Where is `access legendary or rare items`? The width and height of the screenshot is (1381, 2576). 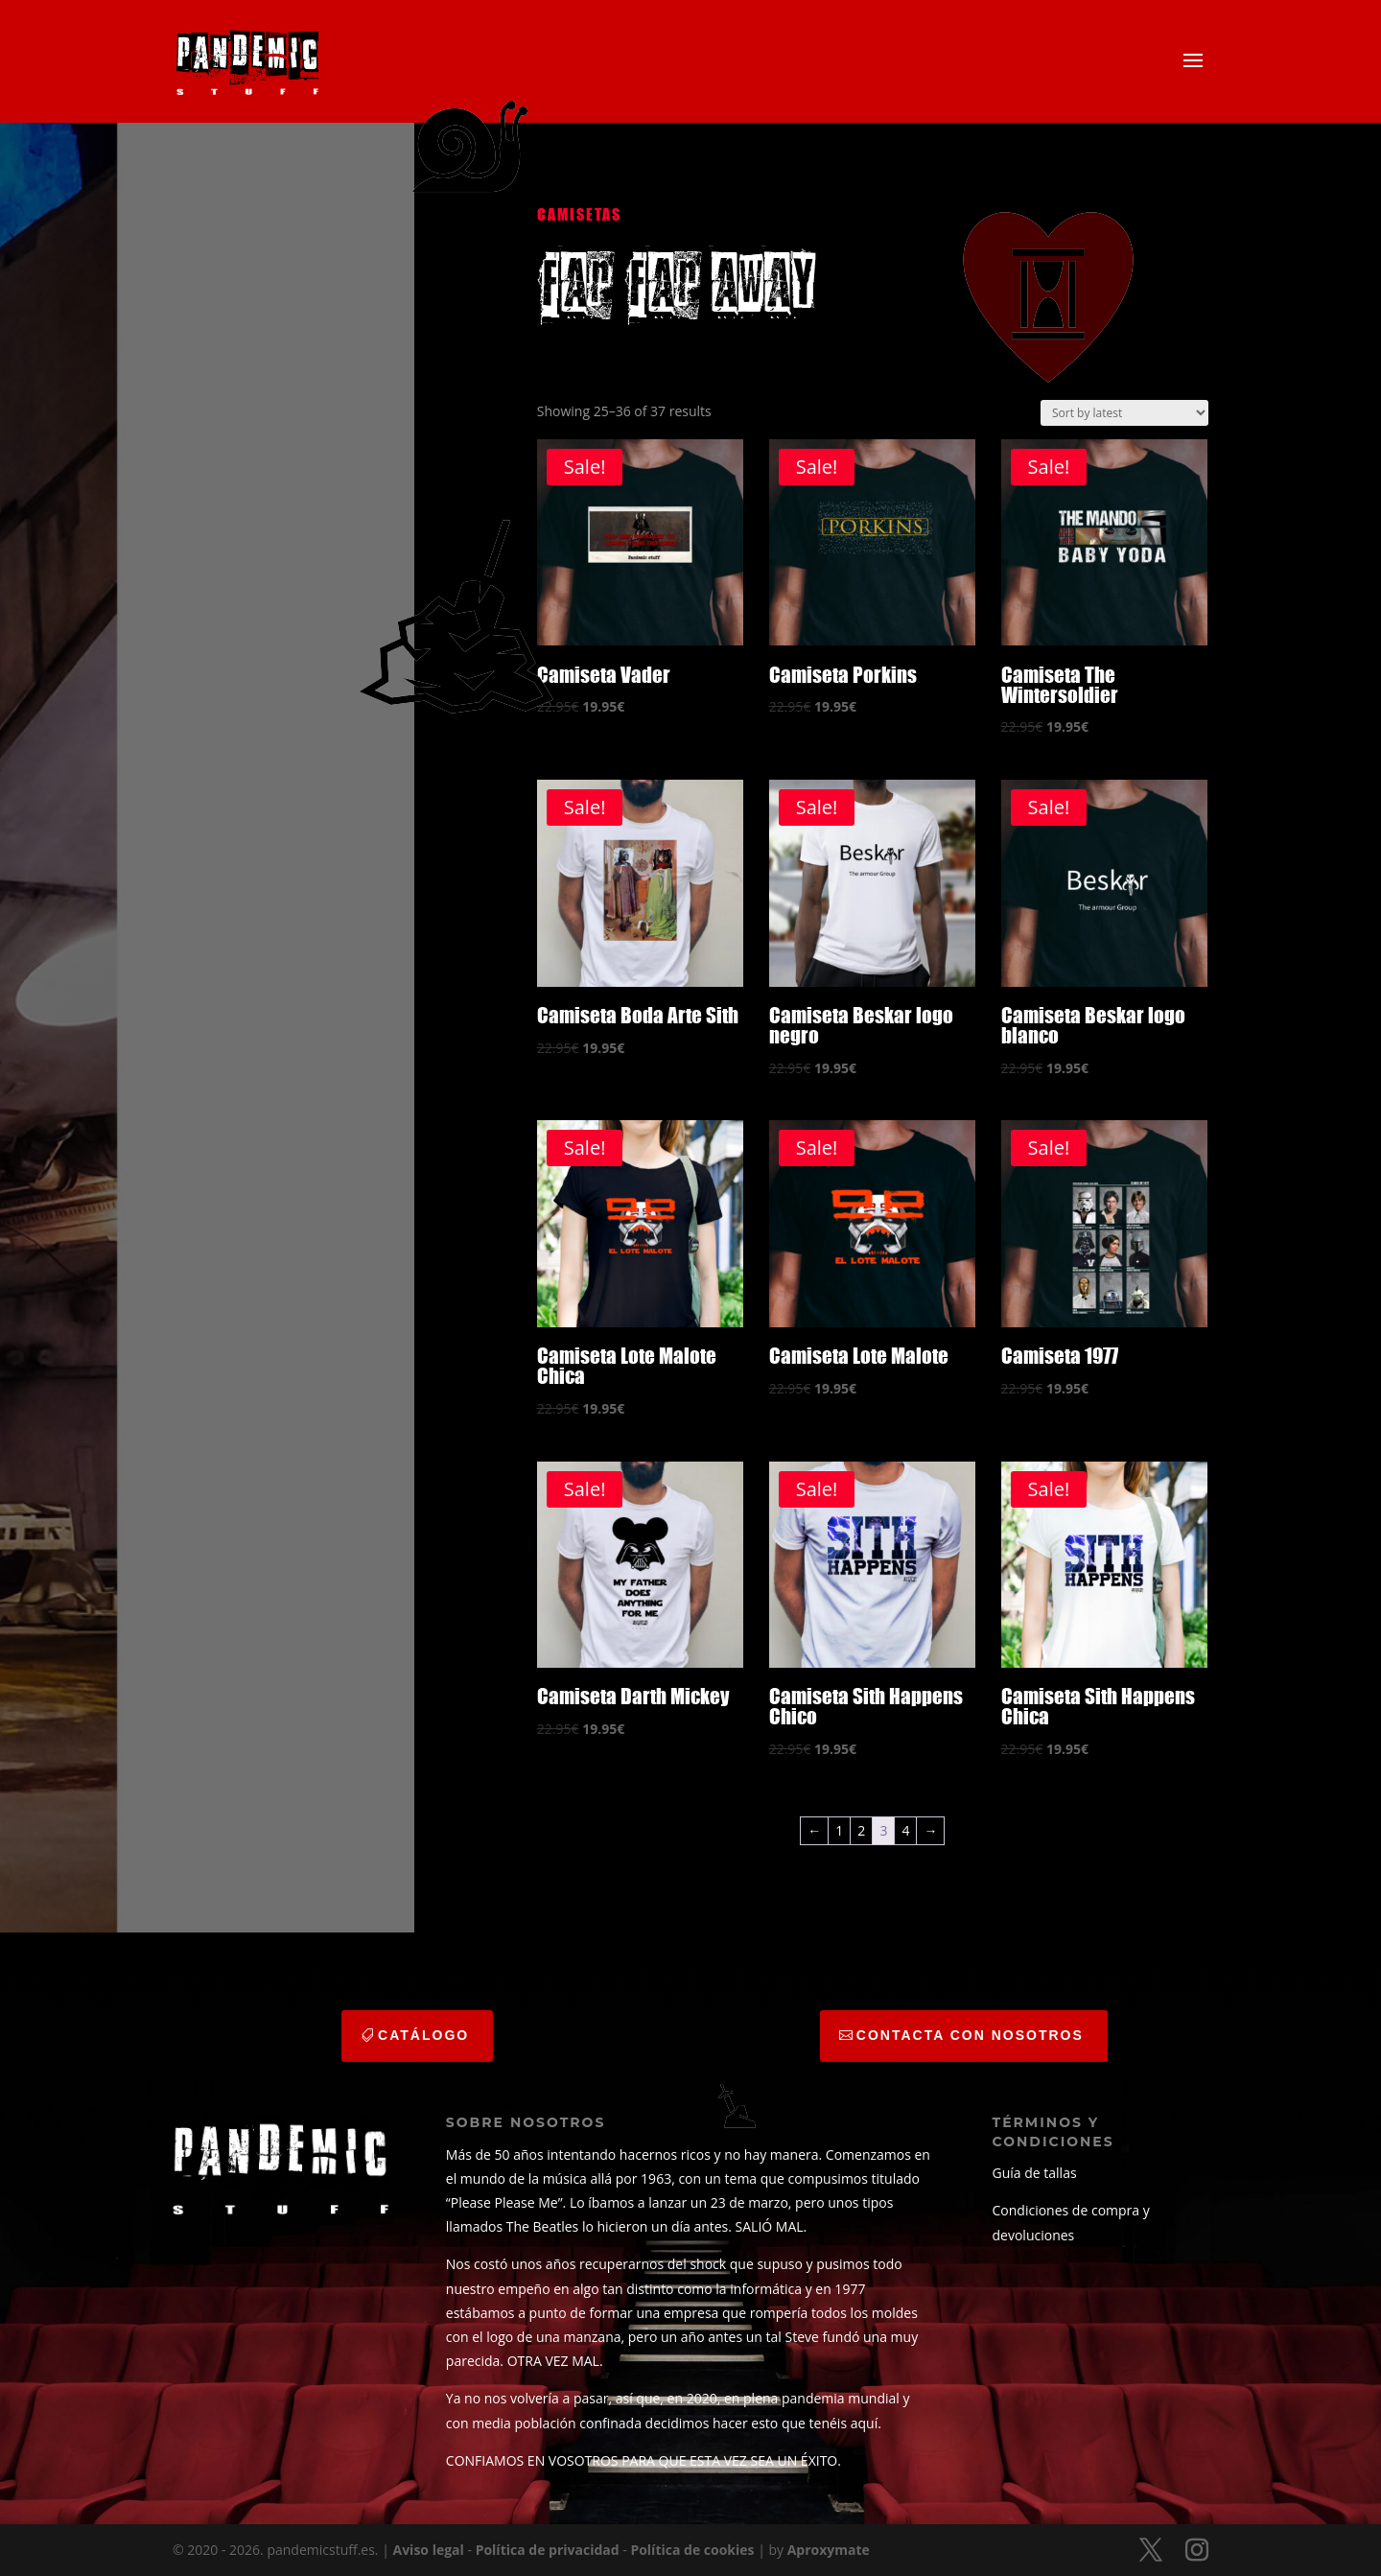 access legendary or rare items is located at coordinates (736, 2105).